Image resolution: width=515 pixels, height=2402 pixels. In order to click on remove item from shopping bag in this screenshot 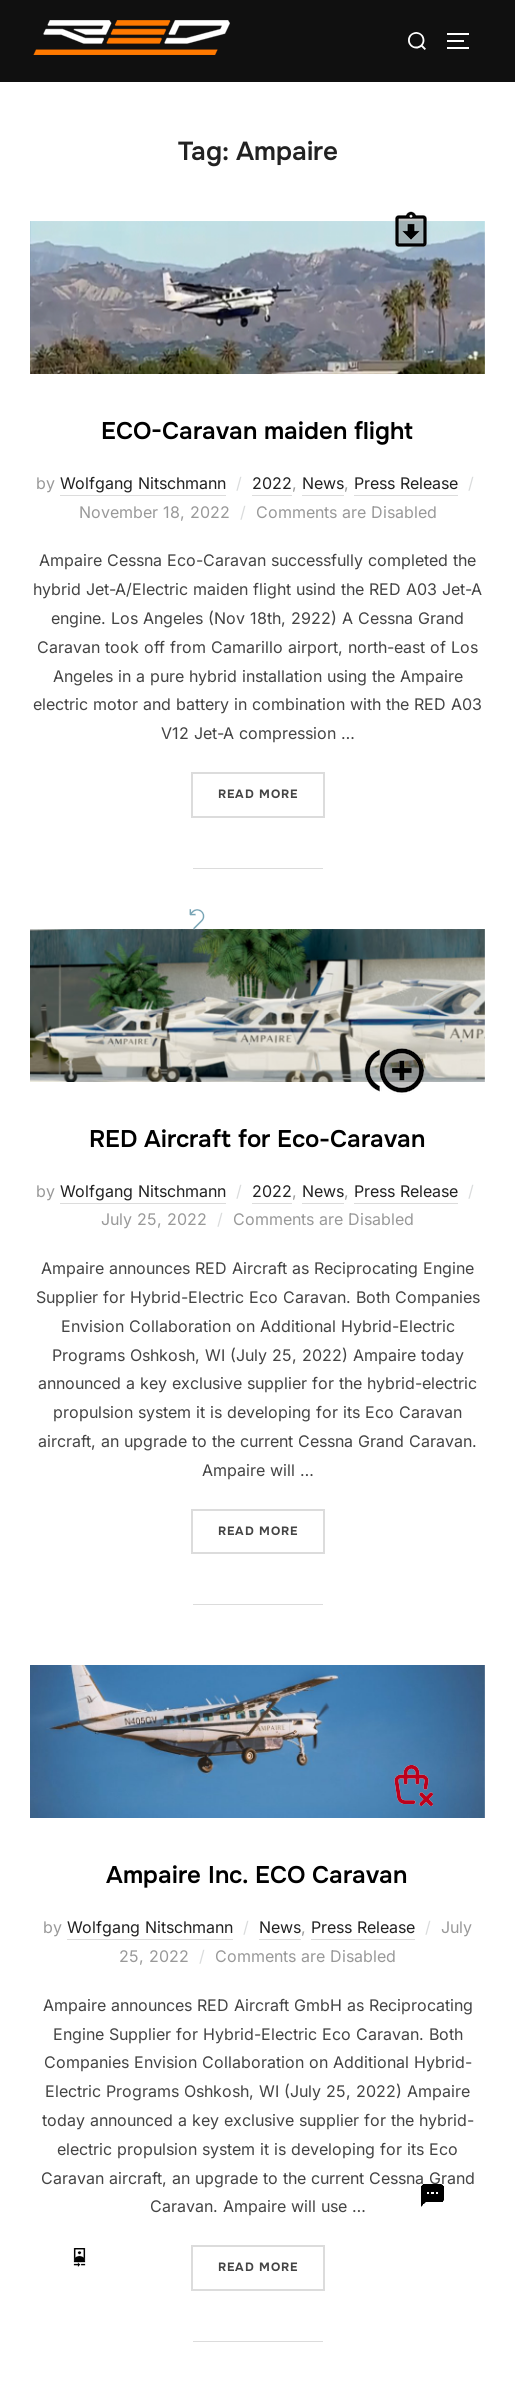, I will do `click(411, 1784)`.